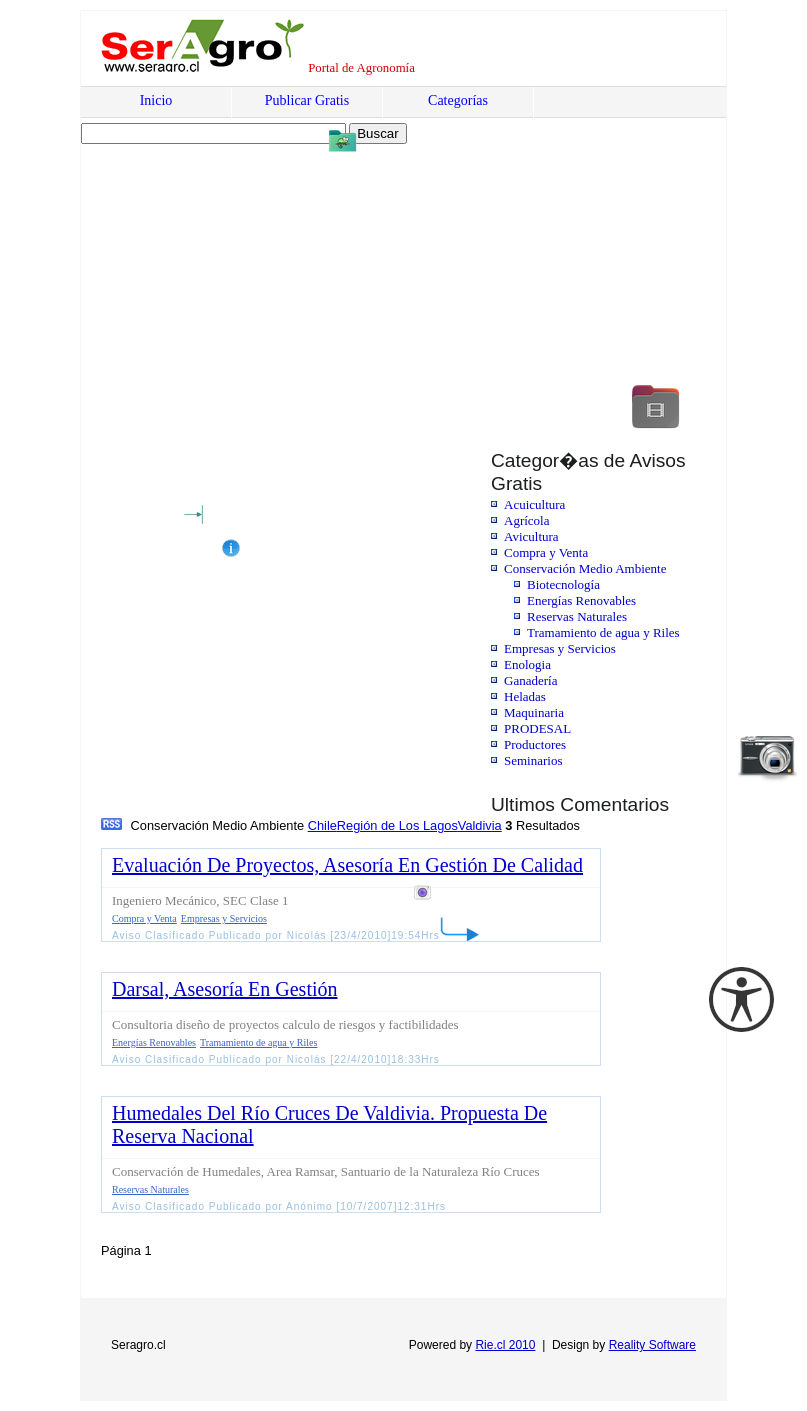 The width and height of the screenshot is (807, 1411). I want to click on open the camera app, so click(422, 892).